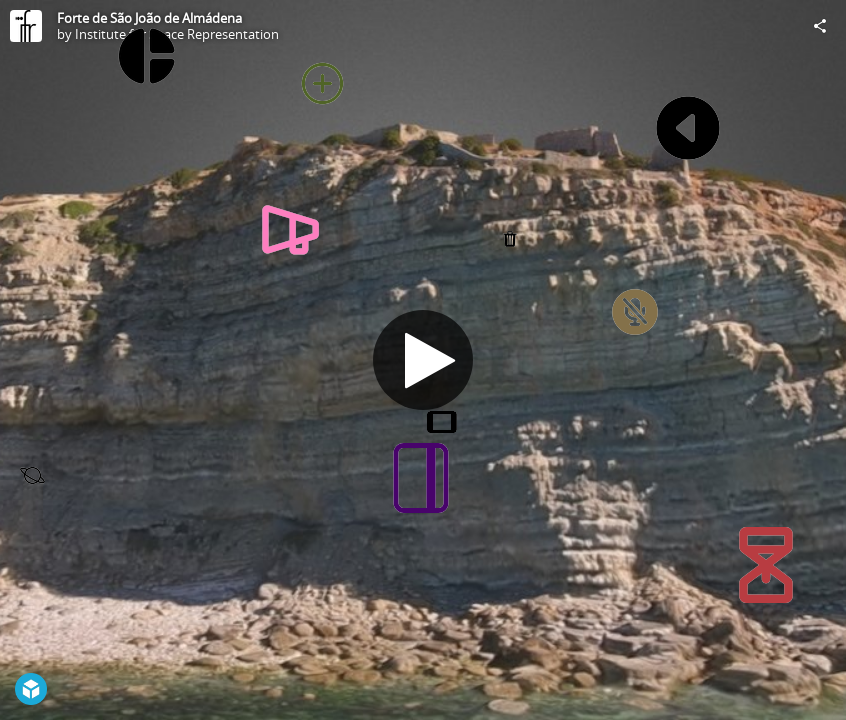 This screenshot has width=846, height=720. What do you see at coordinates (32, 475) in the screenshot?
I see `explore global or worldwide content` at bounding box center [32, 475].